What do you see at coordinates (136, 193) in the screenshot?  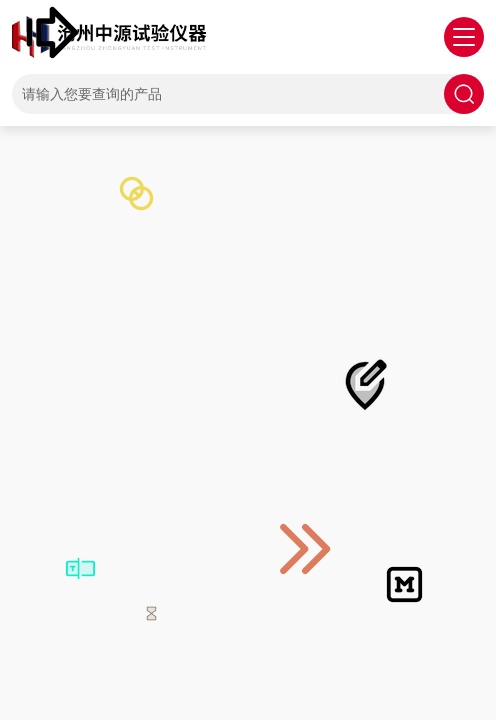 I see `intersect or merge selected objects` at bounding box center [136, 193].